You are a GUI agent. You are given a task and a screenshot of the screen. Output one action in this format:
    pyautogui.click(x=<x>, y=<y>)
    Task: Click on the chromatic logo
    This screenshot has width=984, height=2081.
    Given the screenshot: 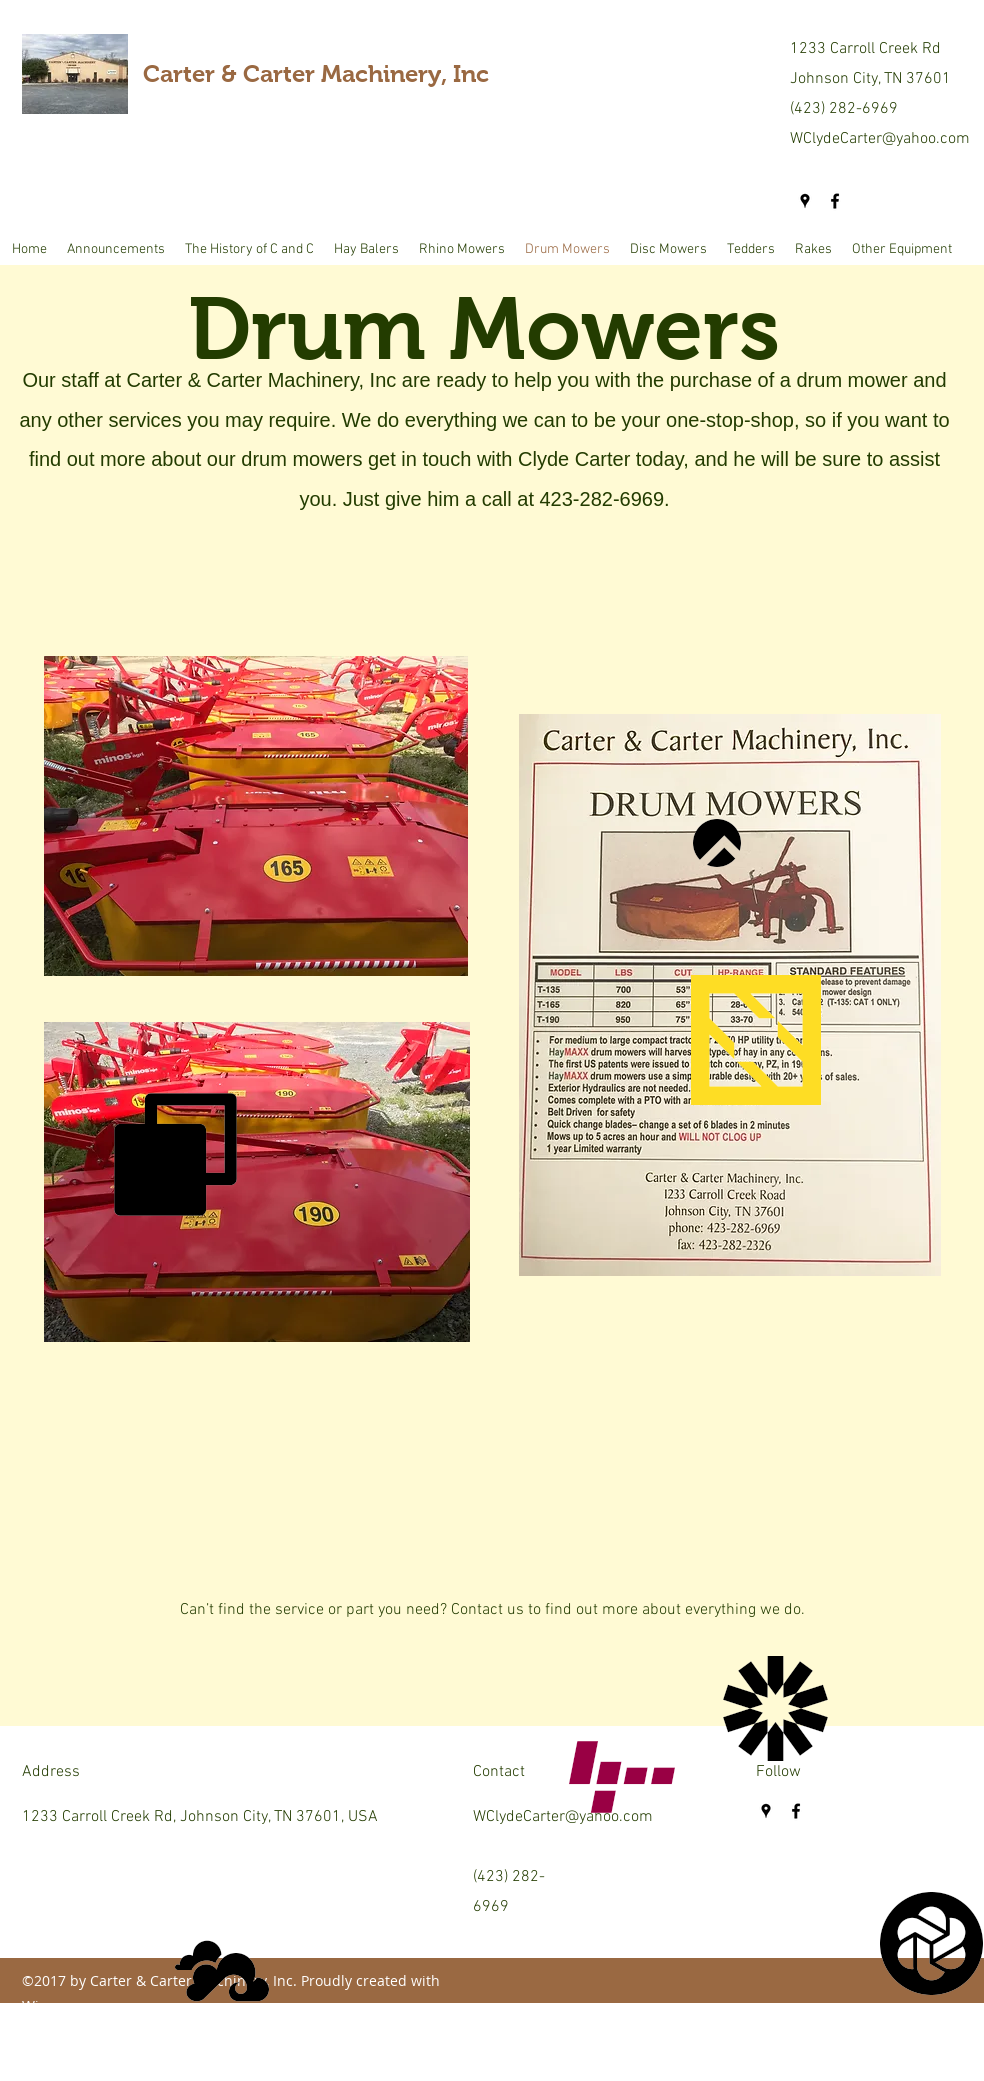 What is the action you would take?
    pyautogui.click(x=931, y=1943)
    